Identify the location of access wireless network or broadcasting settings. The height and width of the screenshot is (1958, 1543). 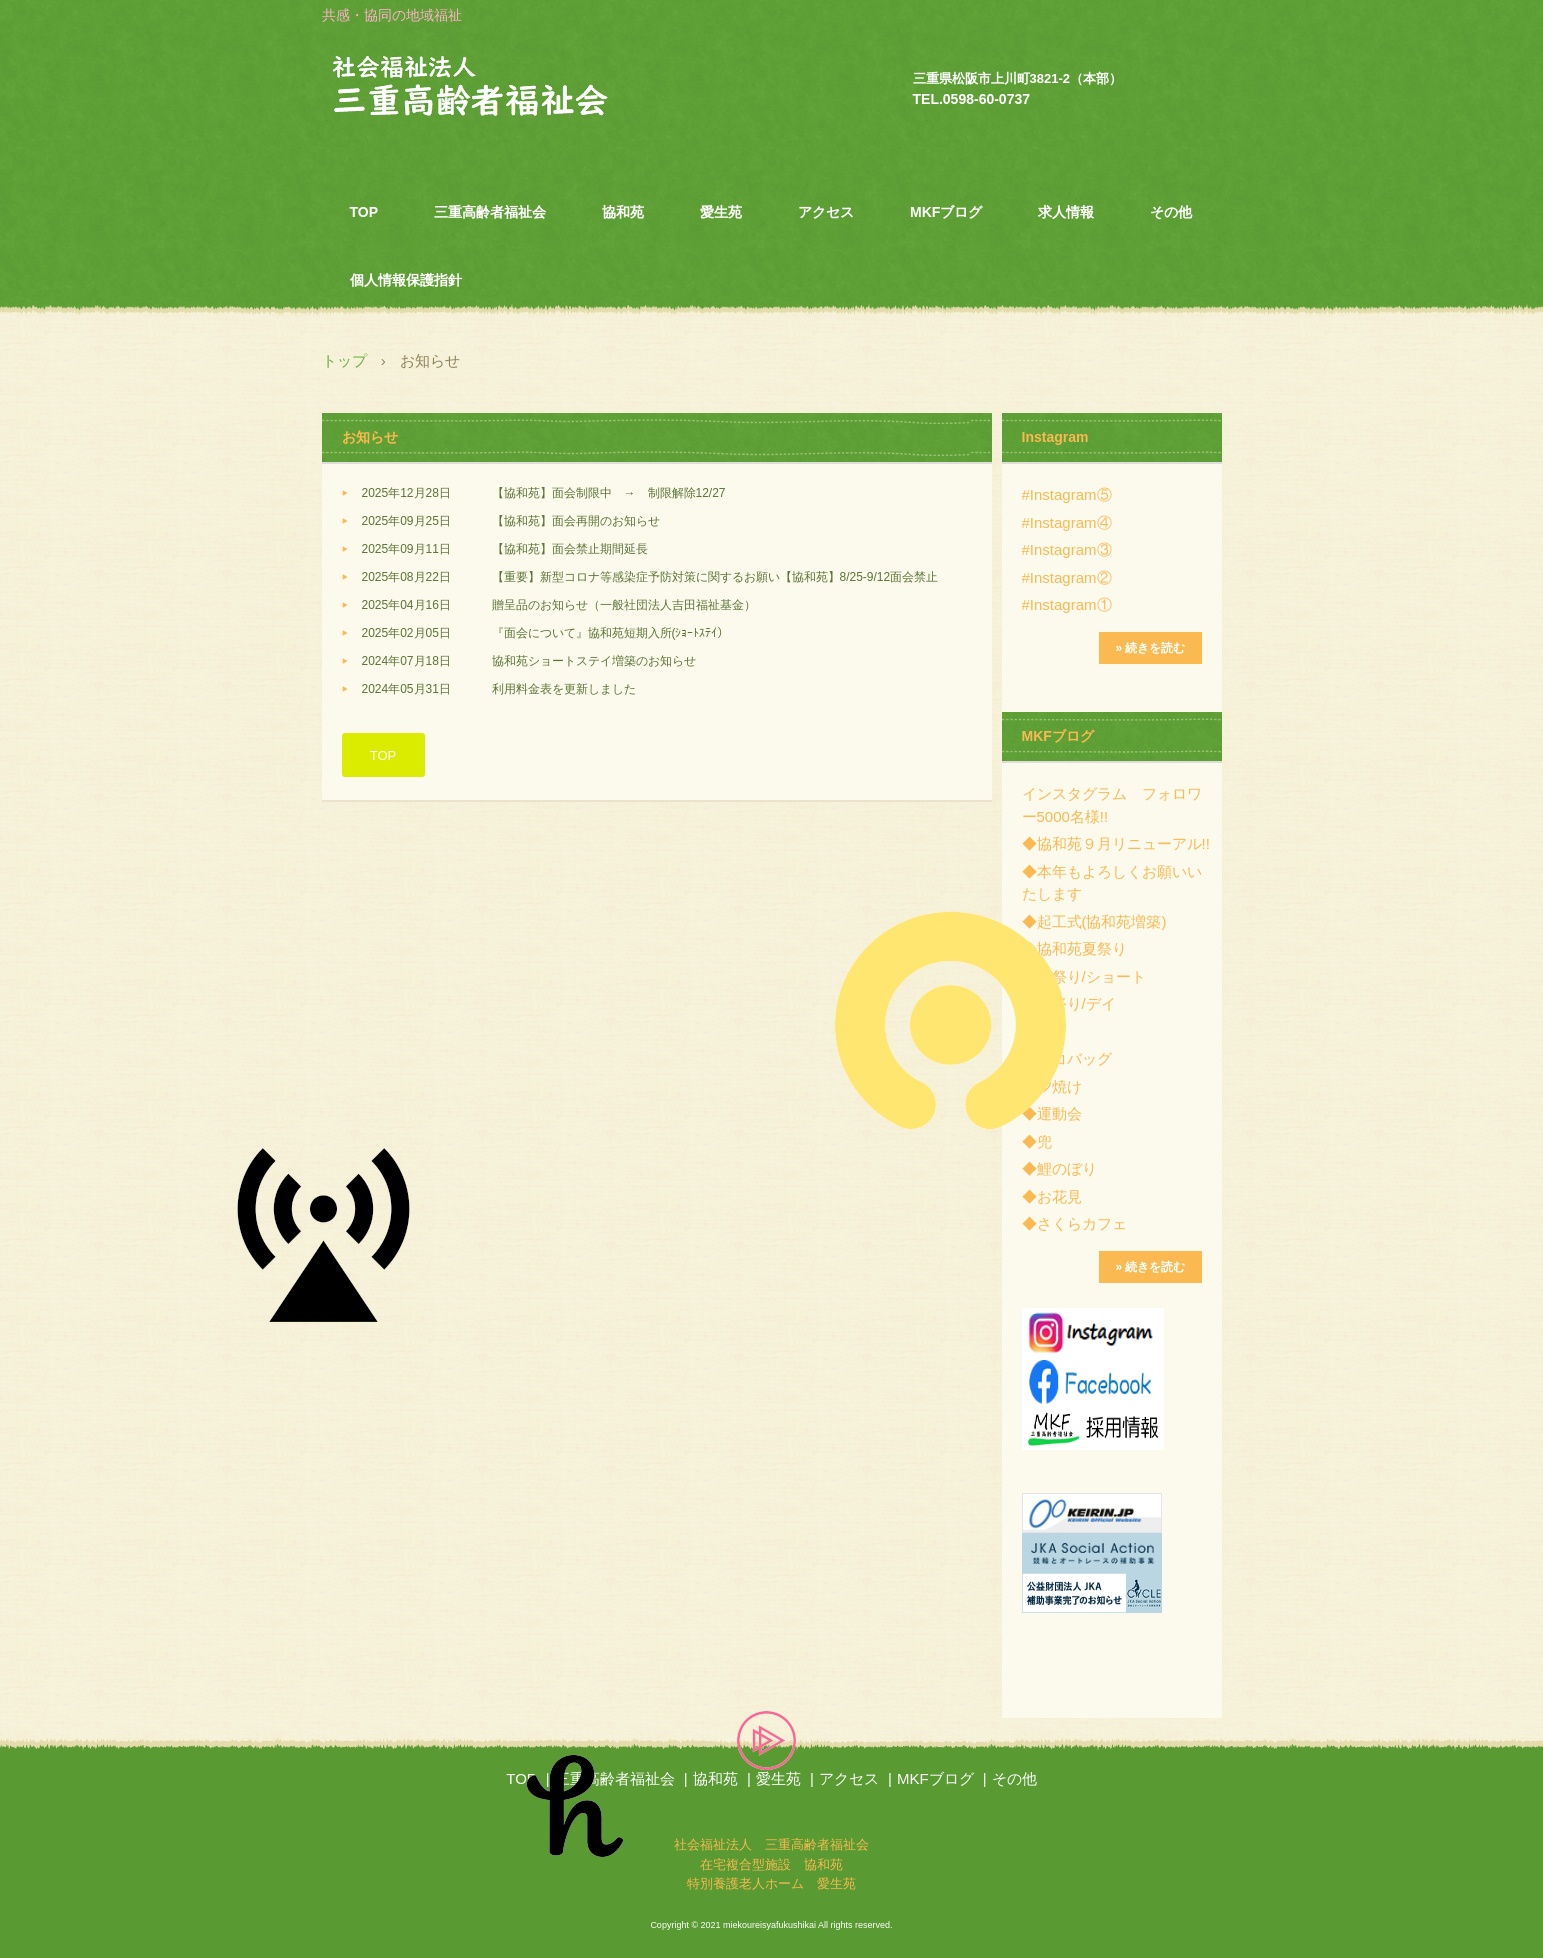
(323, 1231).